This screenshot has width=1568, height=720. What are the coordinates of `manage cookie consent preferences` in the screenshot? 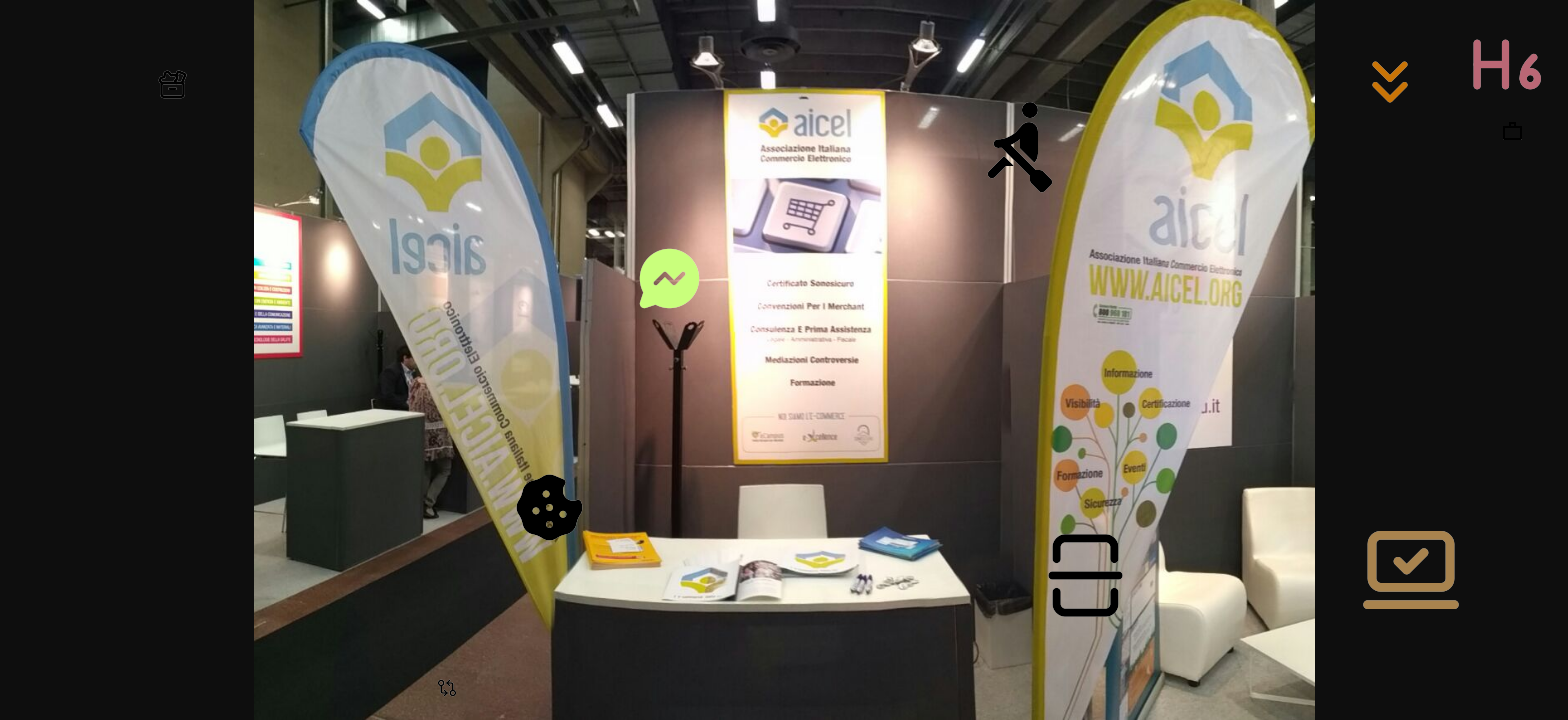 It's located at (549, 507).